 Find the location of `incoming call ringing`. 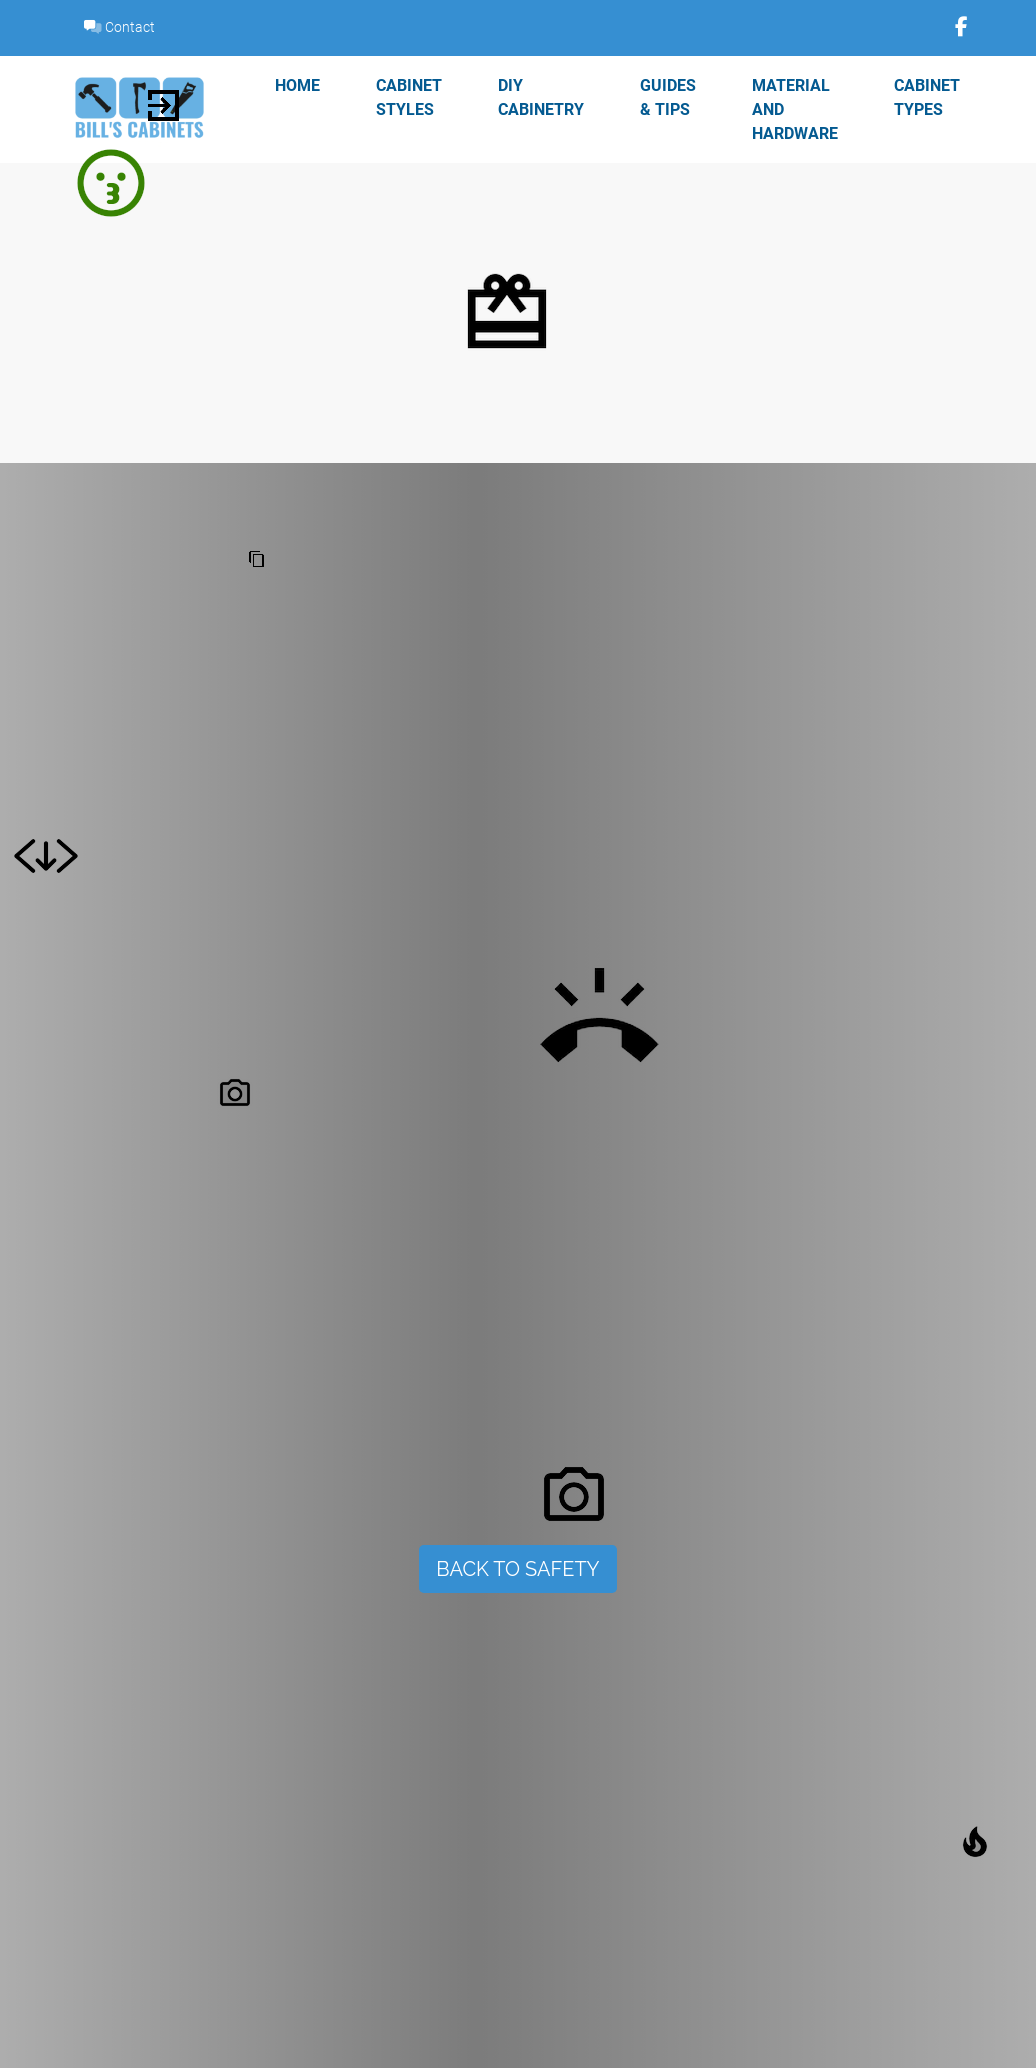

incoming call ringing is located at coordinates (599, 1017).